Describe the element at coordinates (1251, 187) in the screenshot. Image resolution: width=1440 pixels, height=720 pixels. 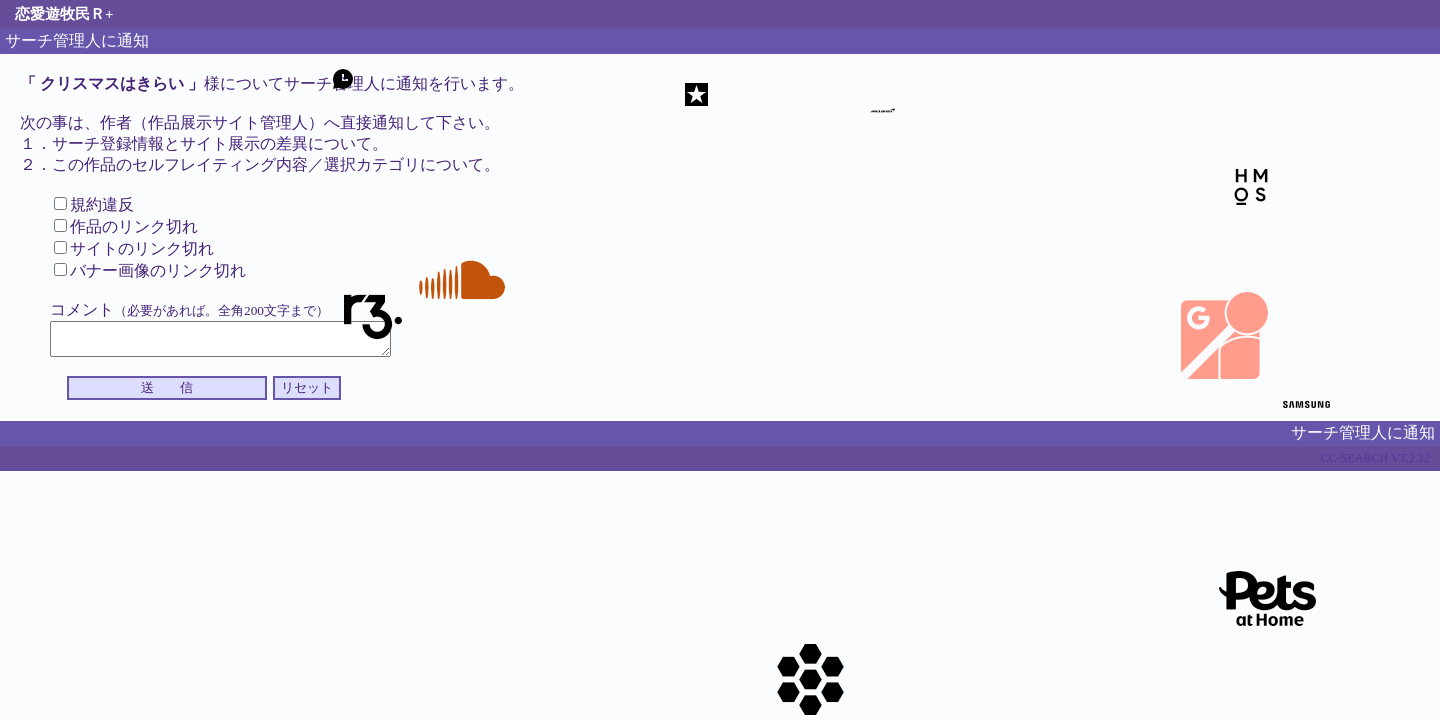
I see `harmonyos operating system logo` at that location.